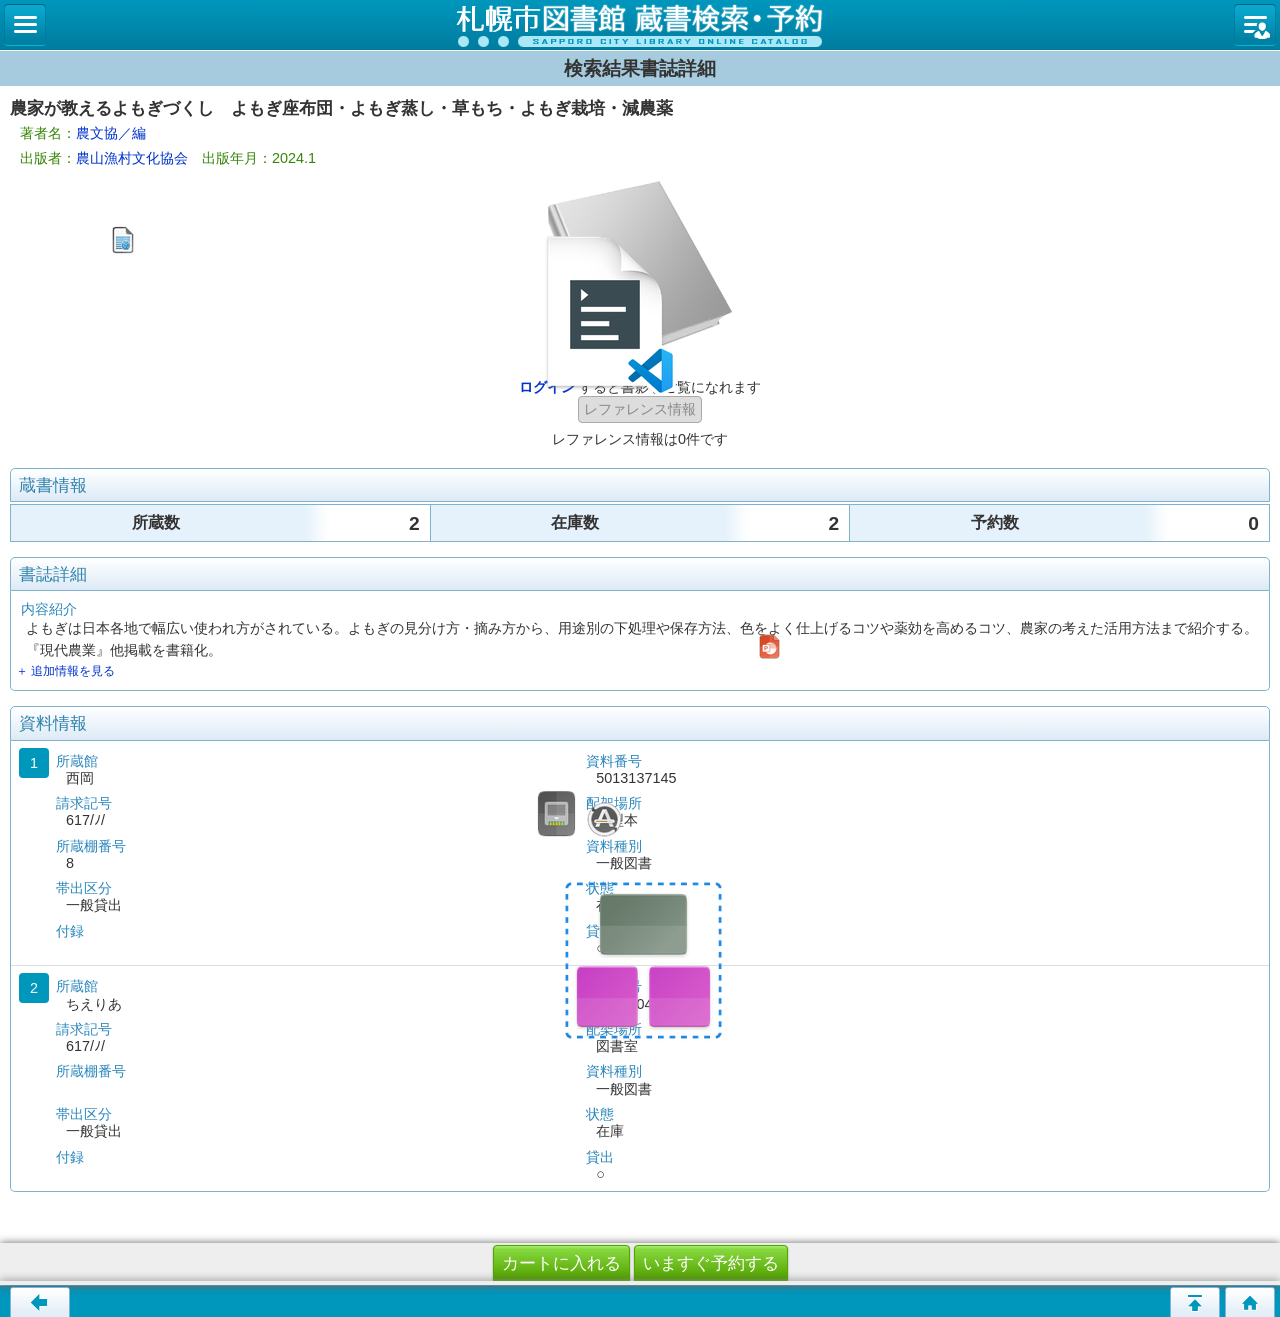  I want to click on open a shell script file in Visual Studio Code, so click(605, 315).